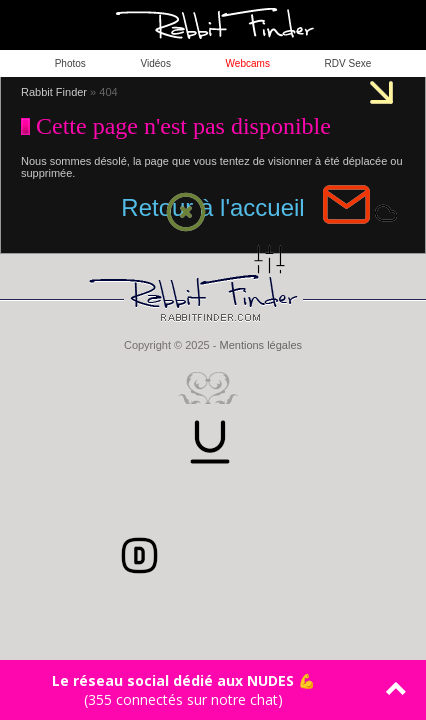 The width and height of the screenshot is (426, 720). Describe the element at coordinates (346, 204) in the screenshot. I see `open your email inbox` at that location.